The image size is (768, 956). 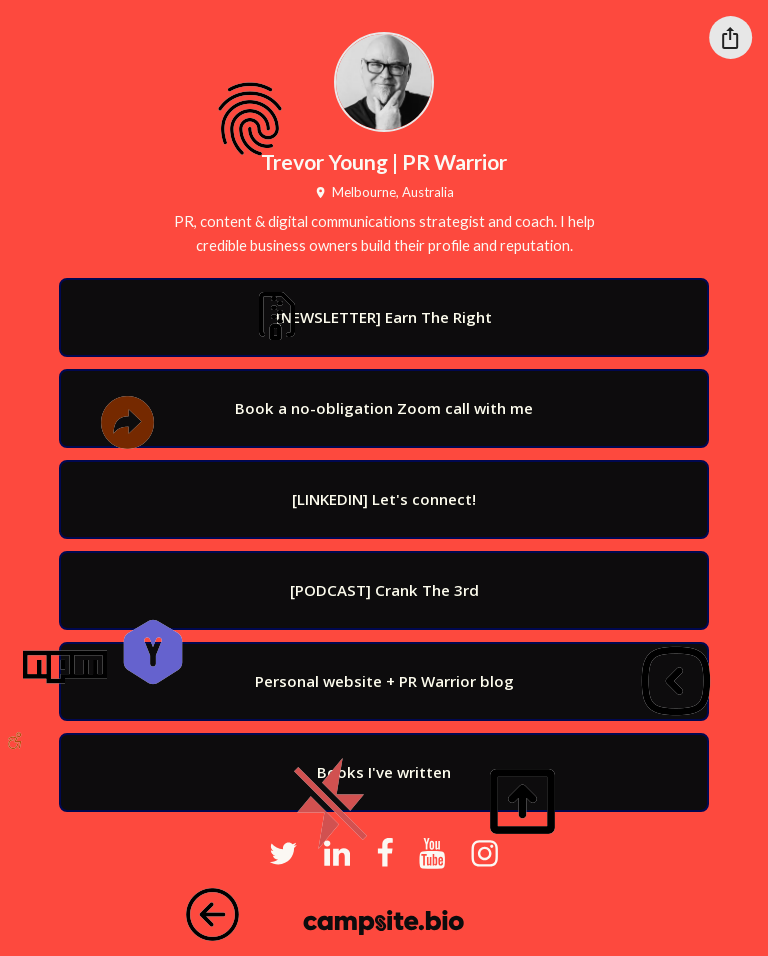 What do you see at coordinates (676, 681) in the screenshot?
I see `go back to the previous screen` at bounding box center [676, 681].